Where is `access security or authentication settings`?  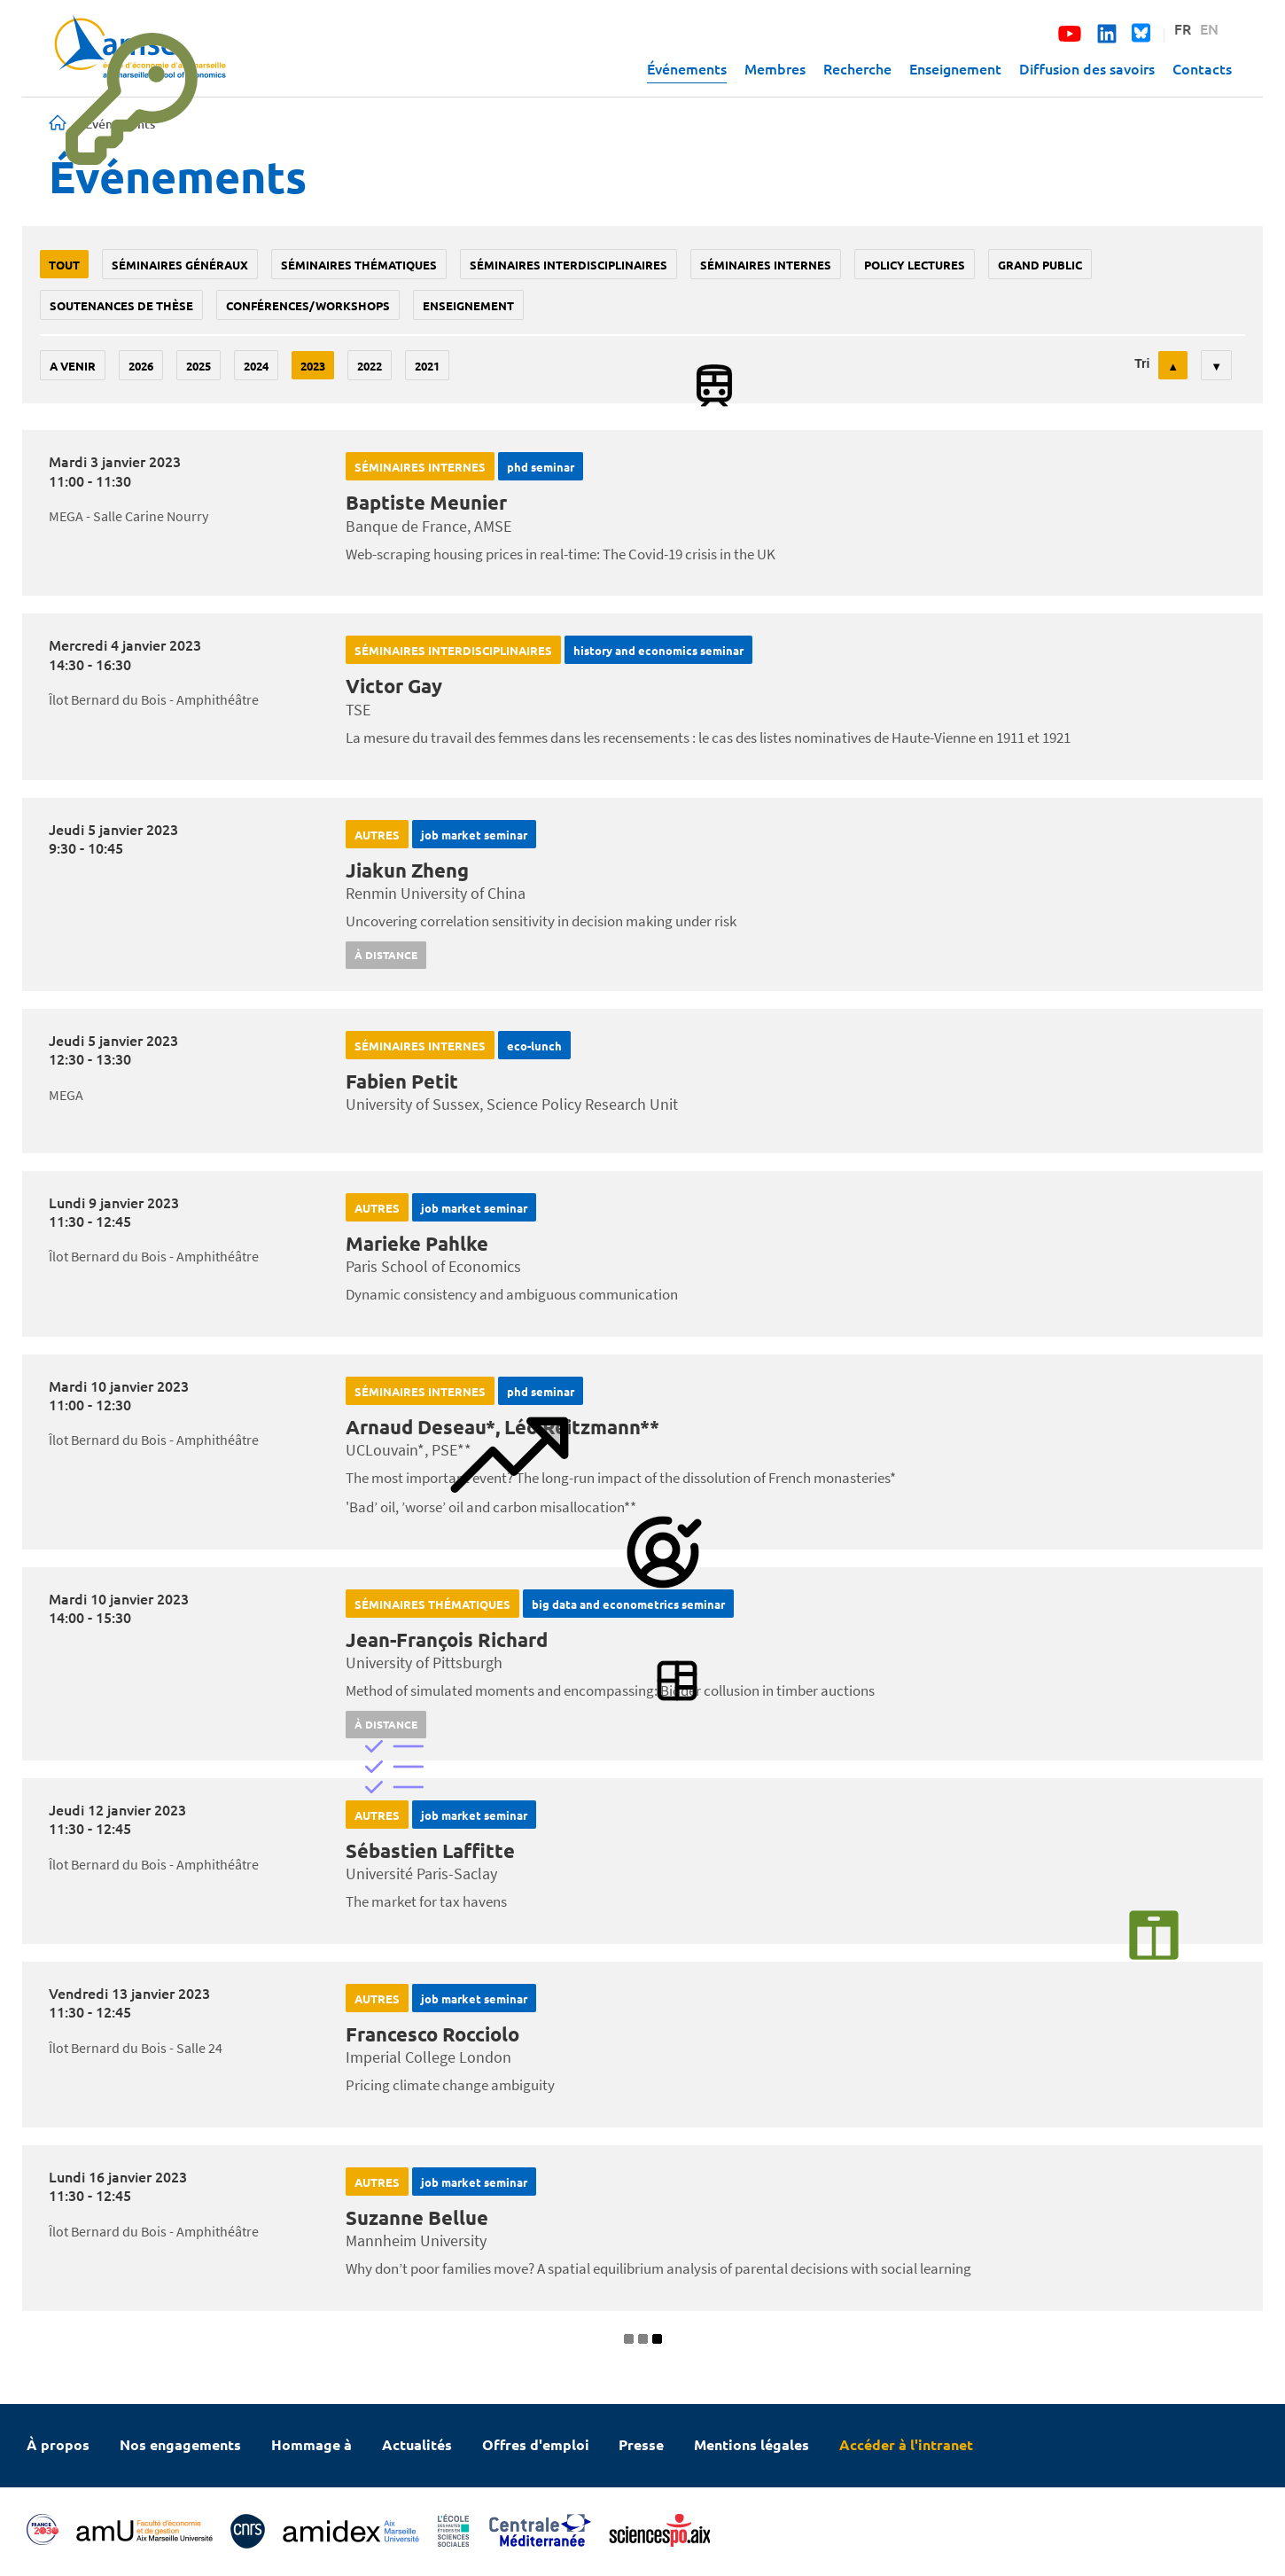
access security or authentication settings is located at coordinates (131, 98).